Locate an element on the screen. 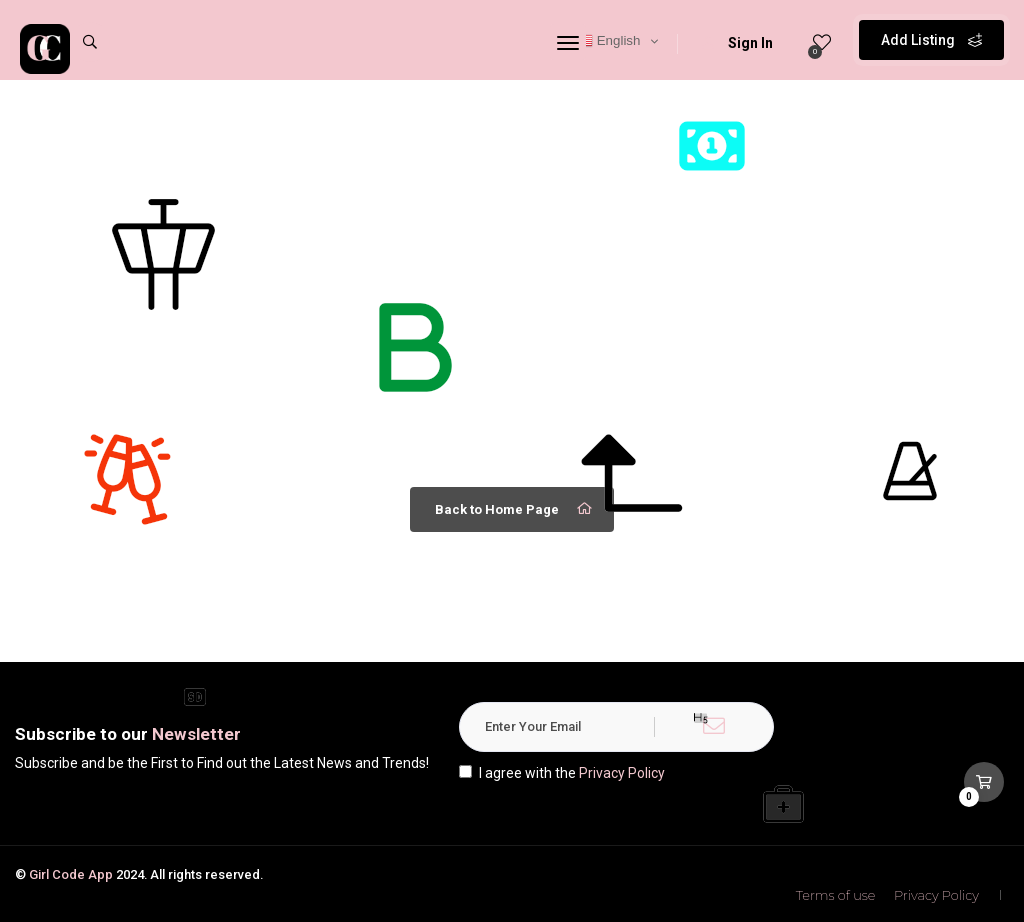 The height and width of the screenshot is (922, 1024). format text as heading level 5 is located at coordinates (700, 718).